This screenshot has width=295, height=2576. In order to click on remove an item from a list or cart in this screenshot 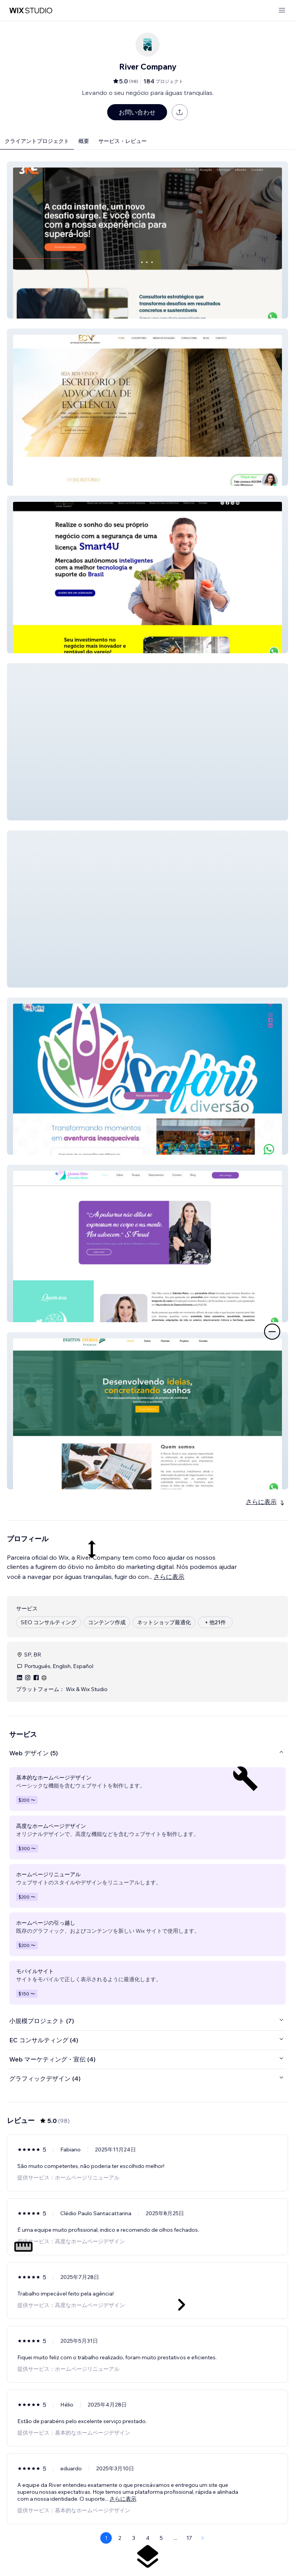, I will do `click(272, 1331)`.